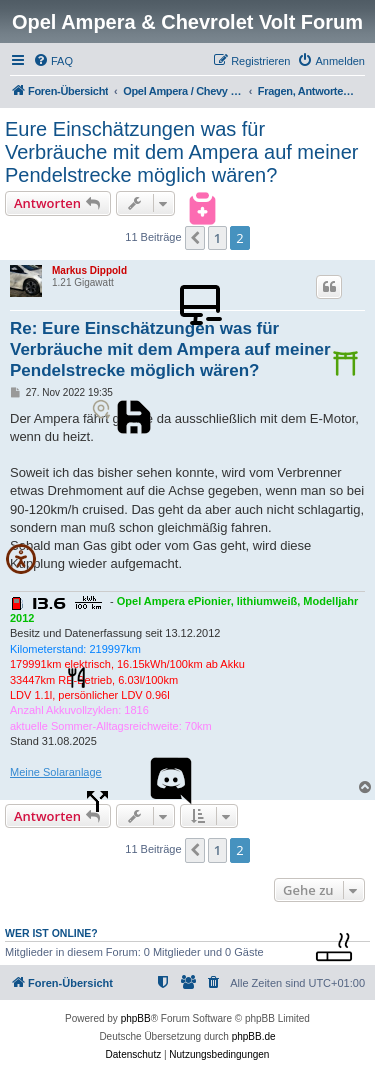  I want to click on open Discord, so click(171, 781).